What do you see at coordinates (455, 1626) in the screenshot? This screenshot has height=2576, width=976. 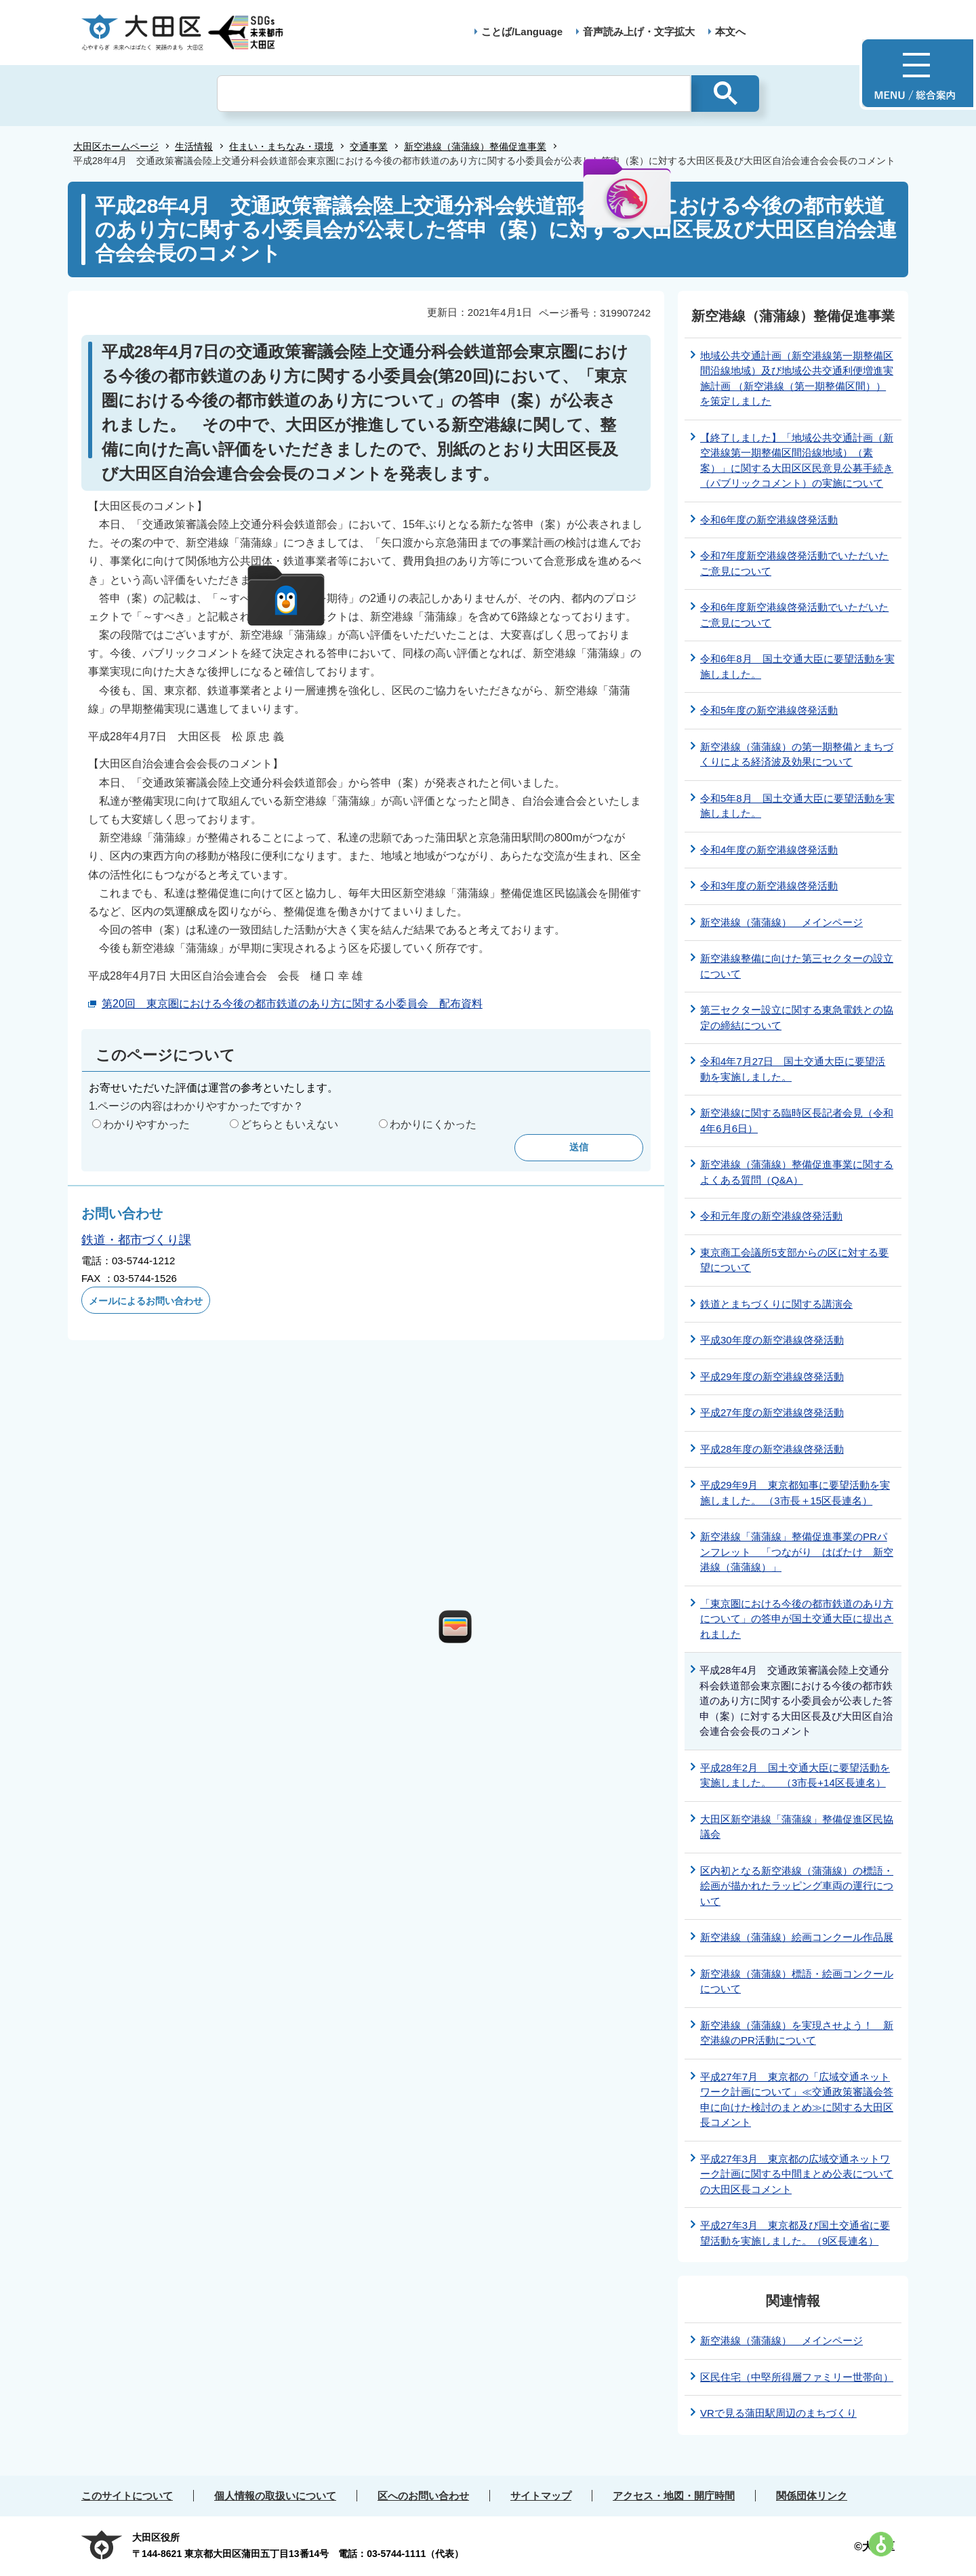 I see `open apple wallet app` at bounding box center [455, 1626].